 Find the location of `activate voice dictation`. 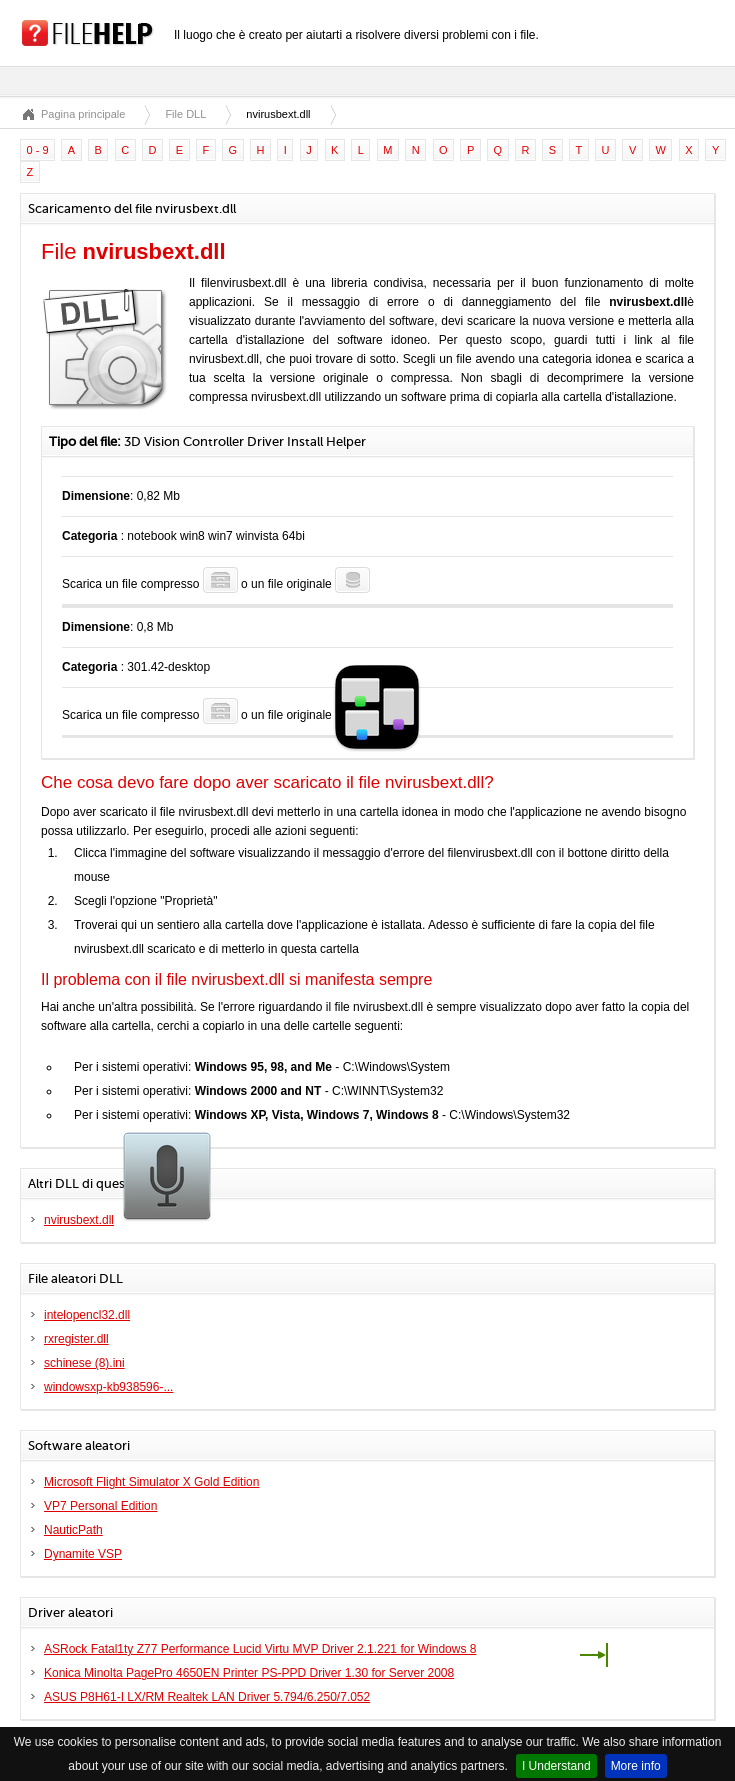

activate voice dictation is located at coordinates (167, 1176).